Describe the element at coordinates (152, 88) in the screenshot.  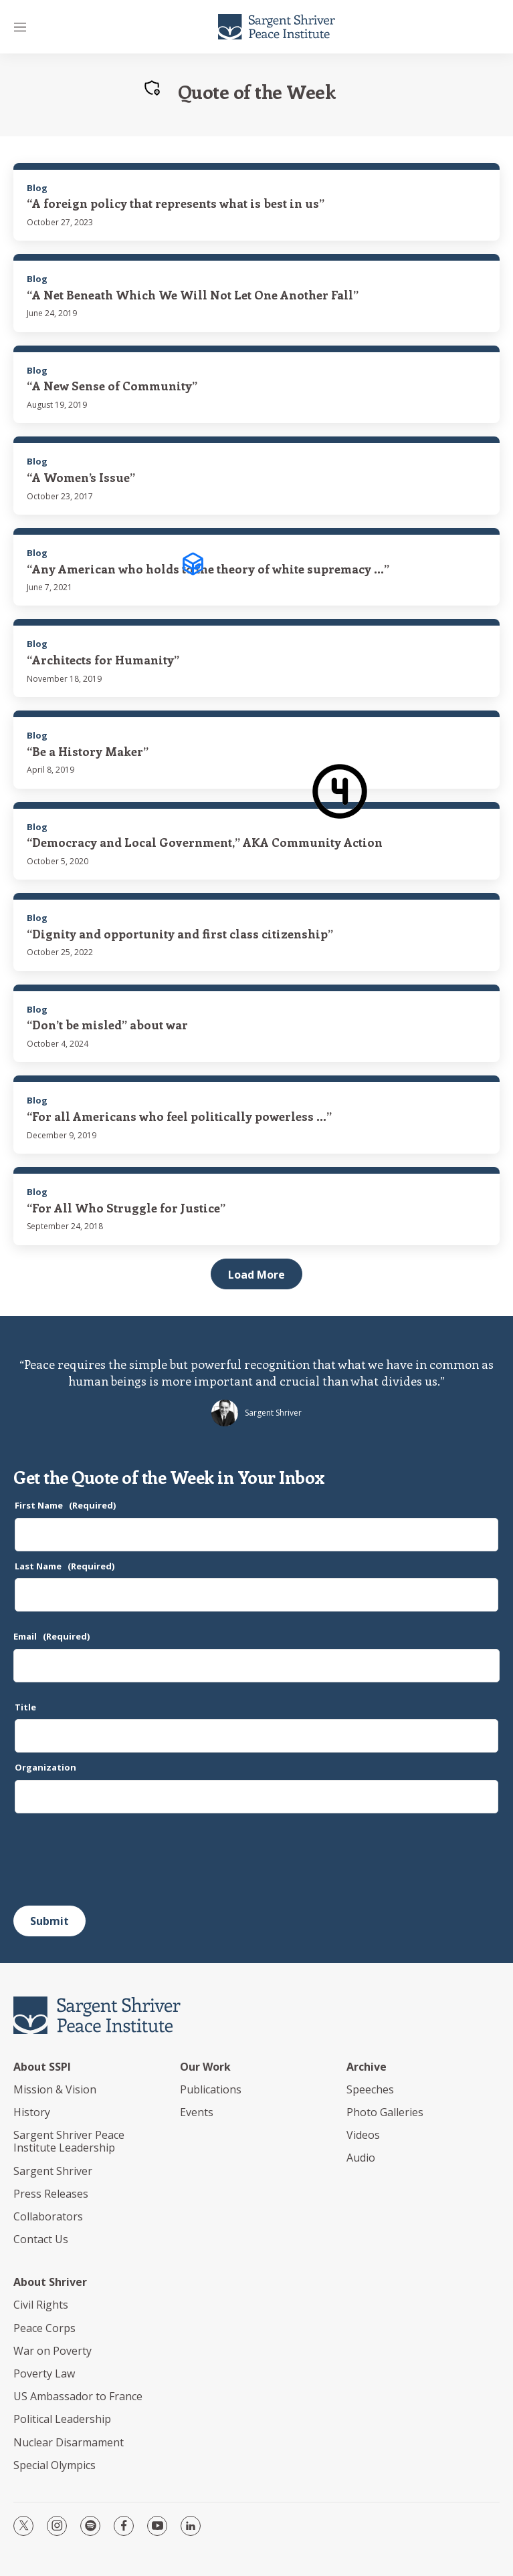
I see `set a secure location or safe zone` at that location.